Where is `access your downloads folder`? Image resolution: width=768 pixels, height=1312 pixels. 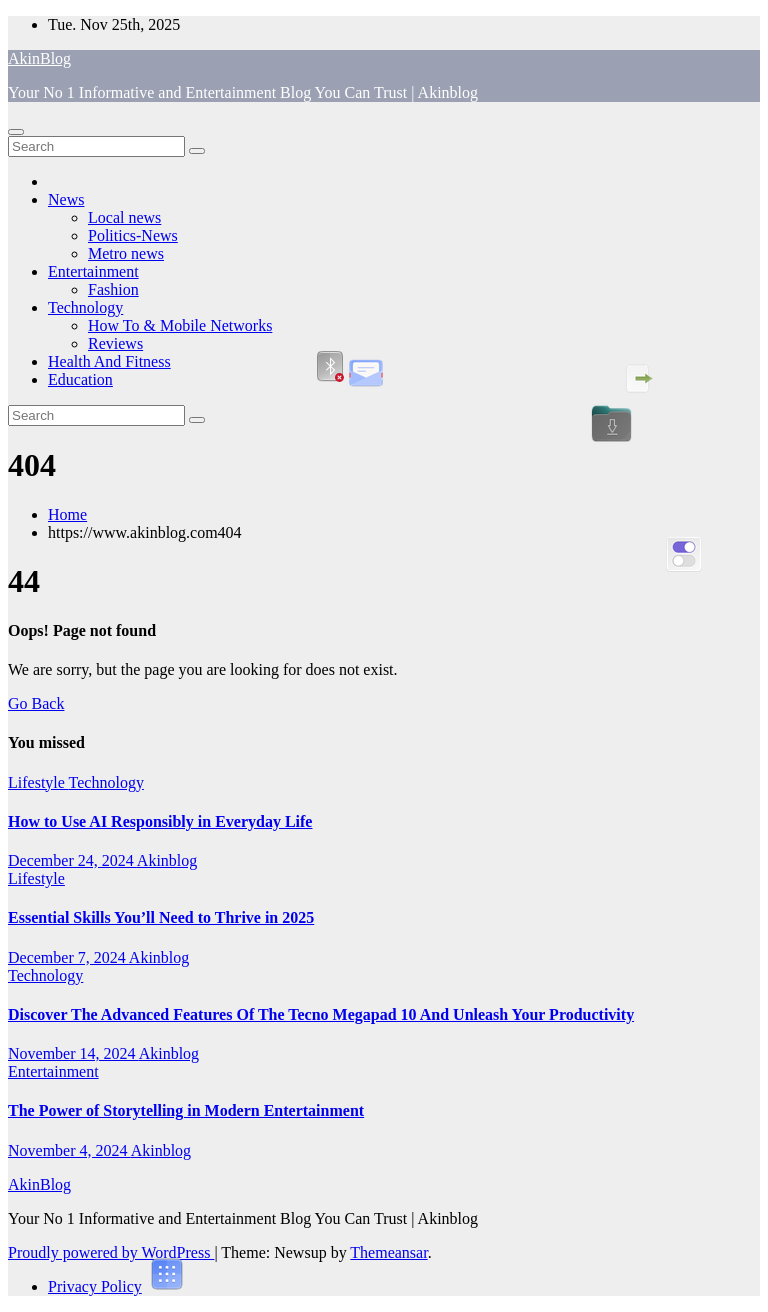
access your downloads folder is located at coordinates (611, 423).